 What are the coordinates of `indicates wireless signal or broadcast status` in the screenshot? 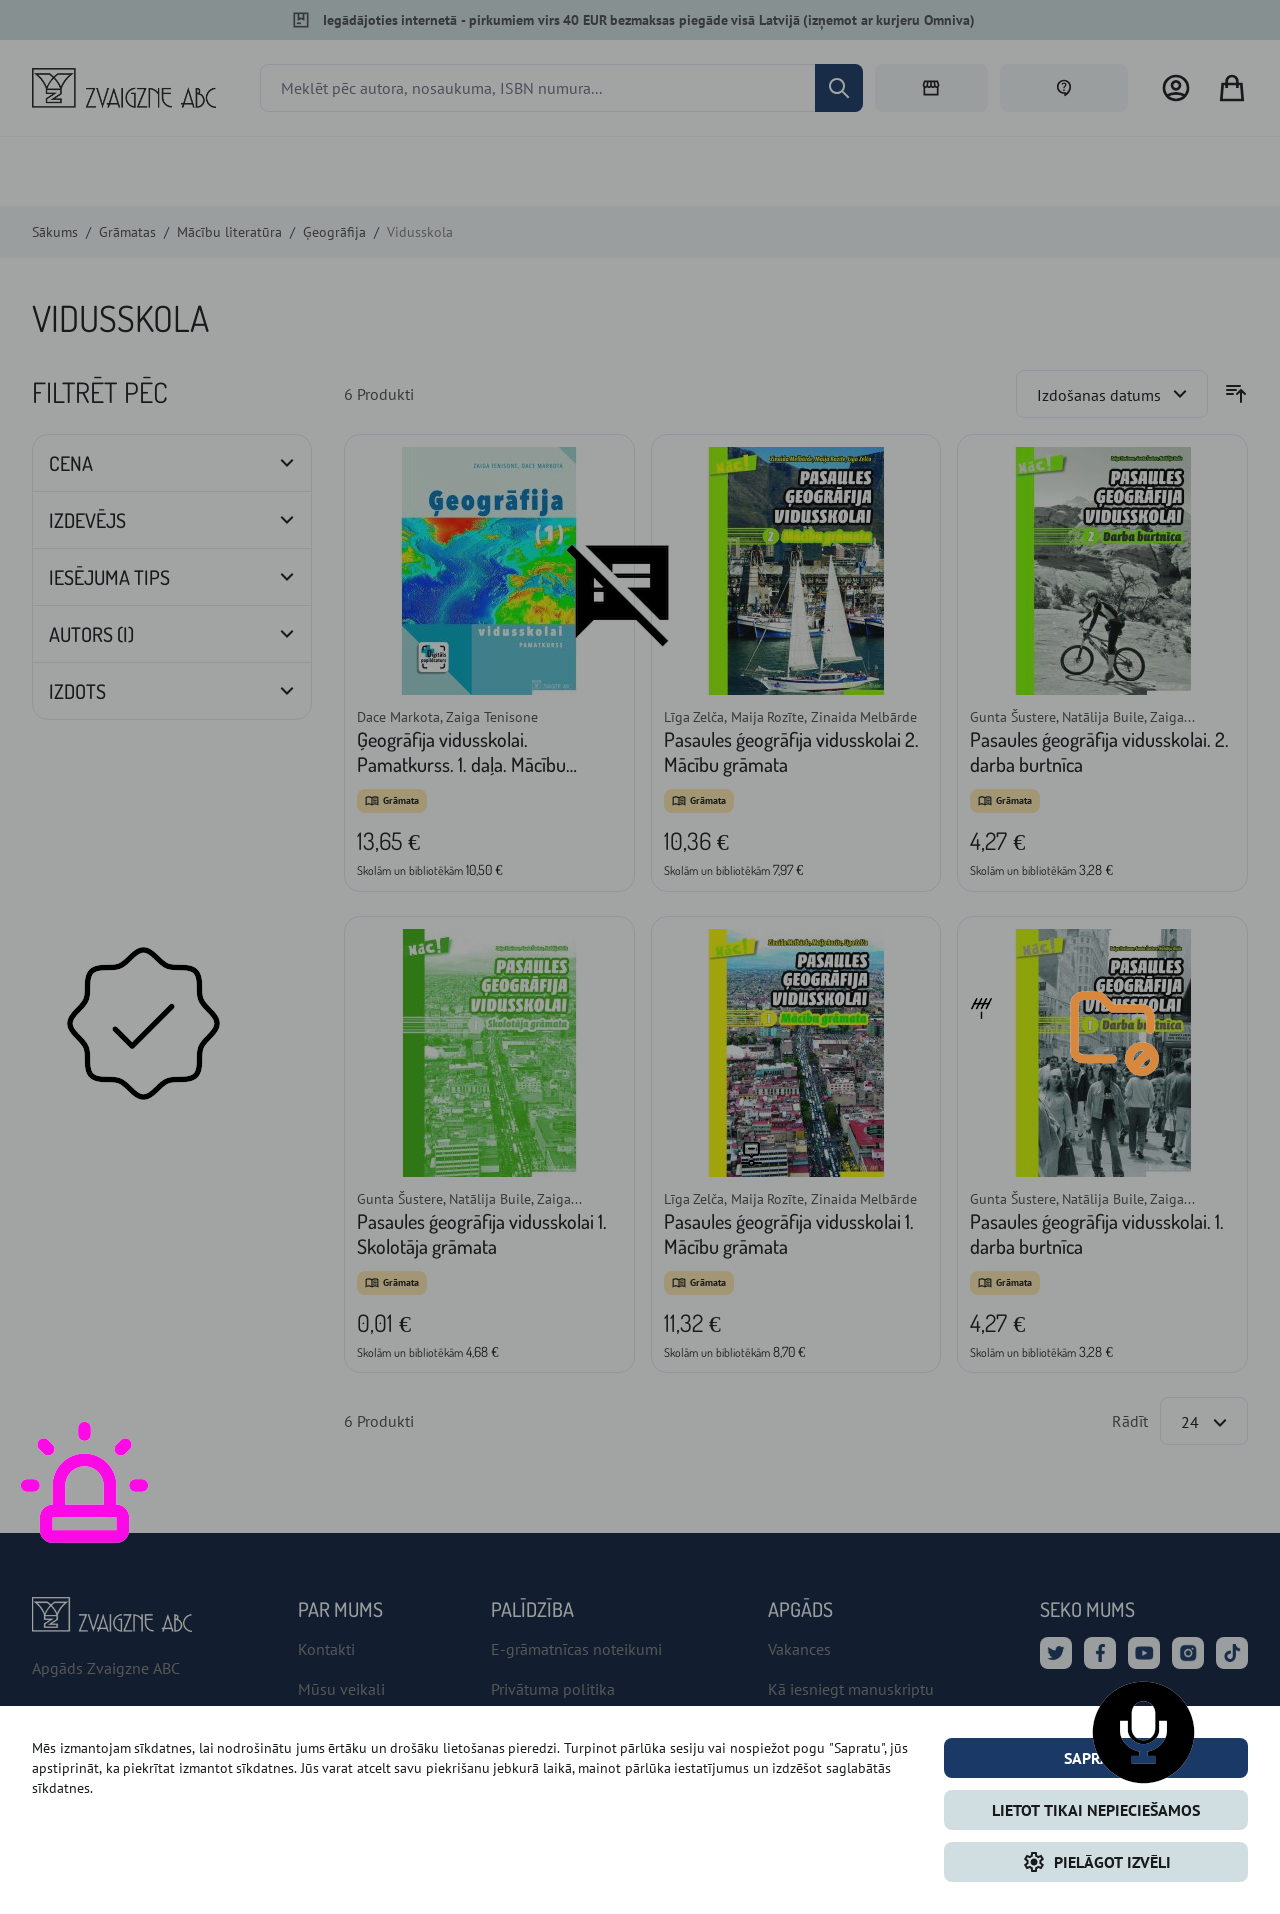 It's located at (981, 1008).